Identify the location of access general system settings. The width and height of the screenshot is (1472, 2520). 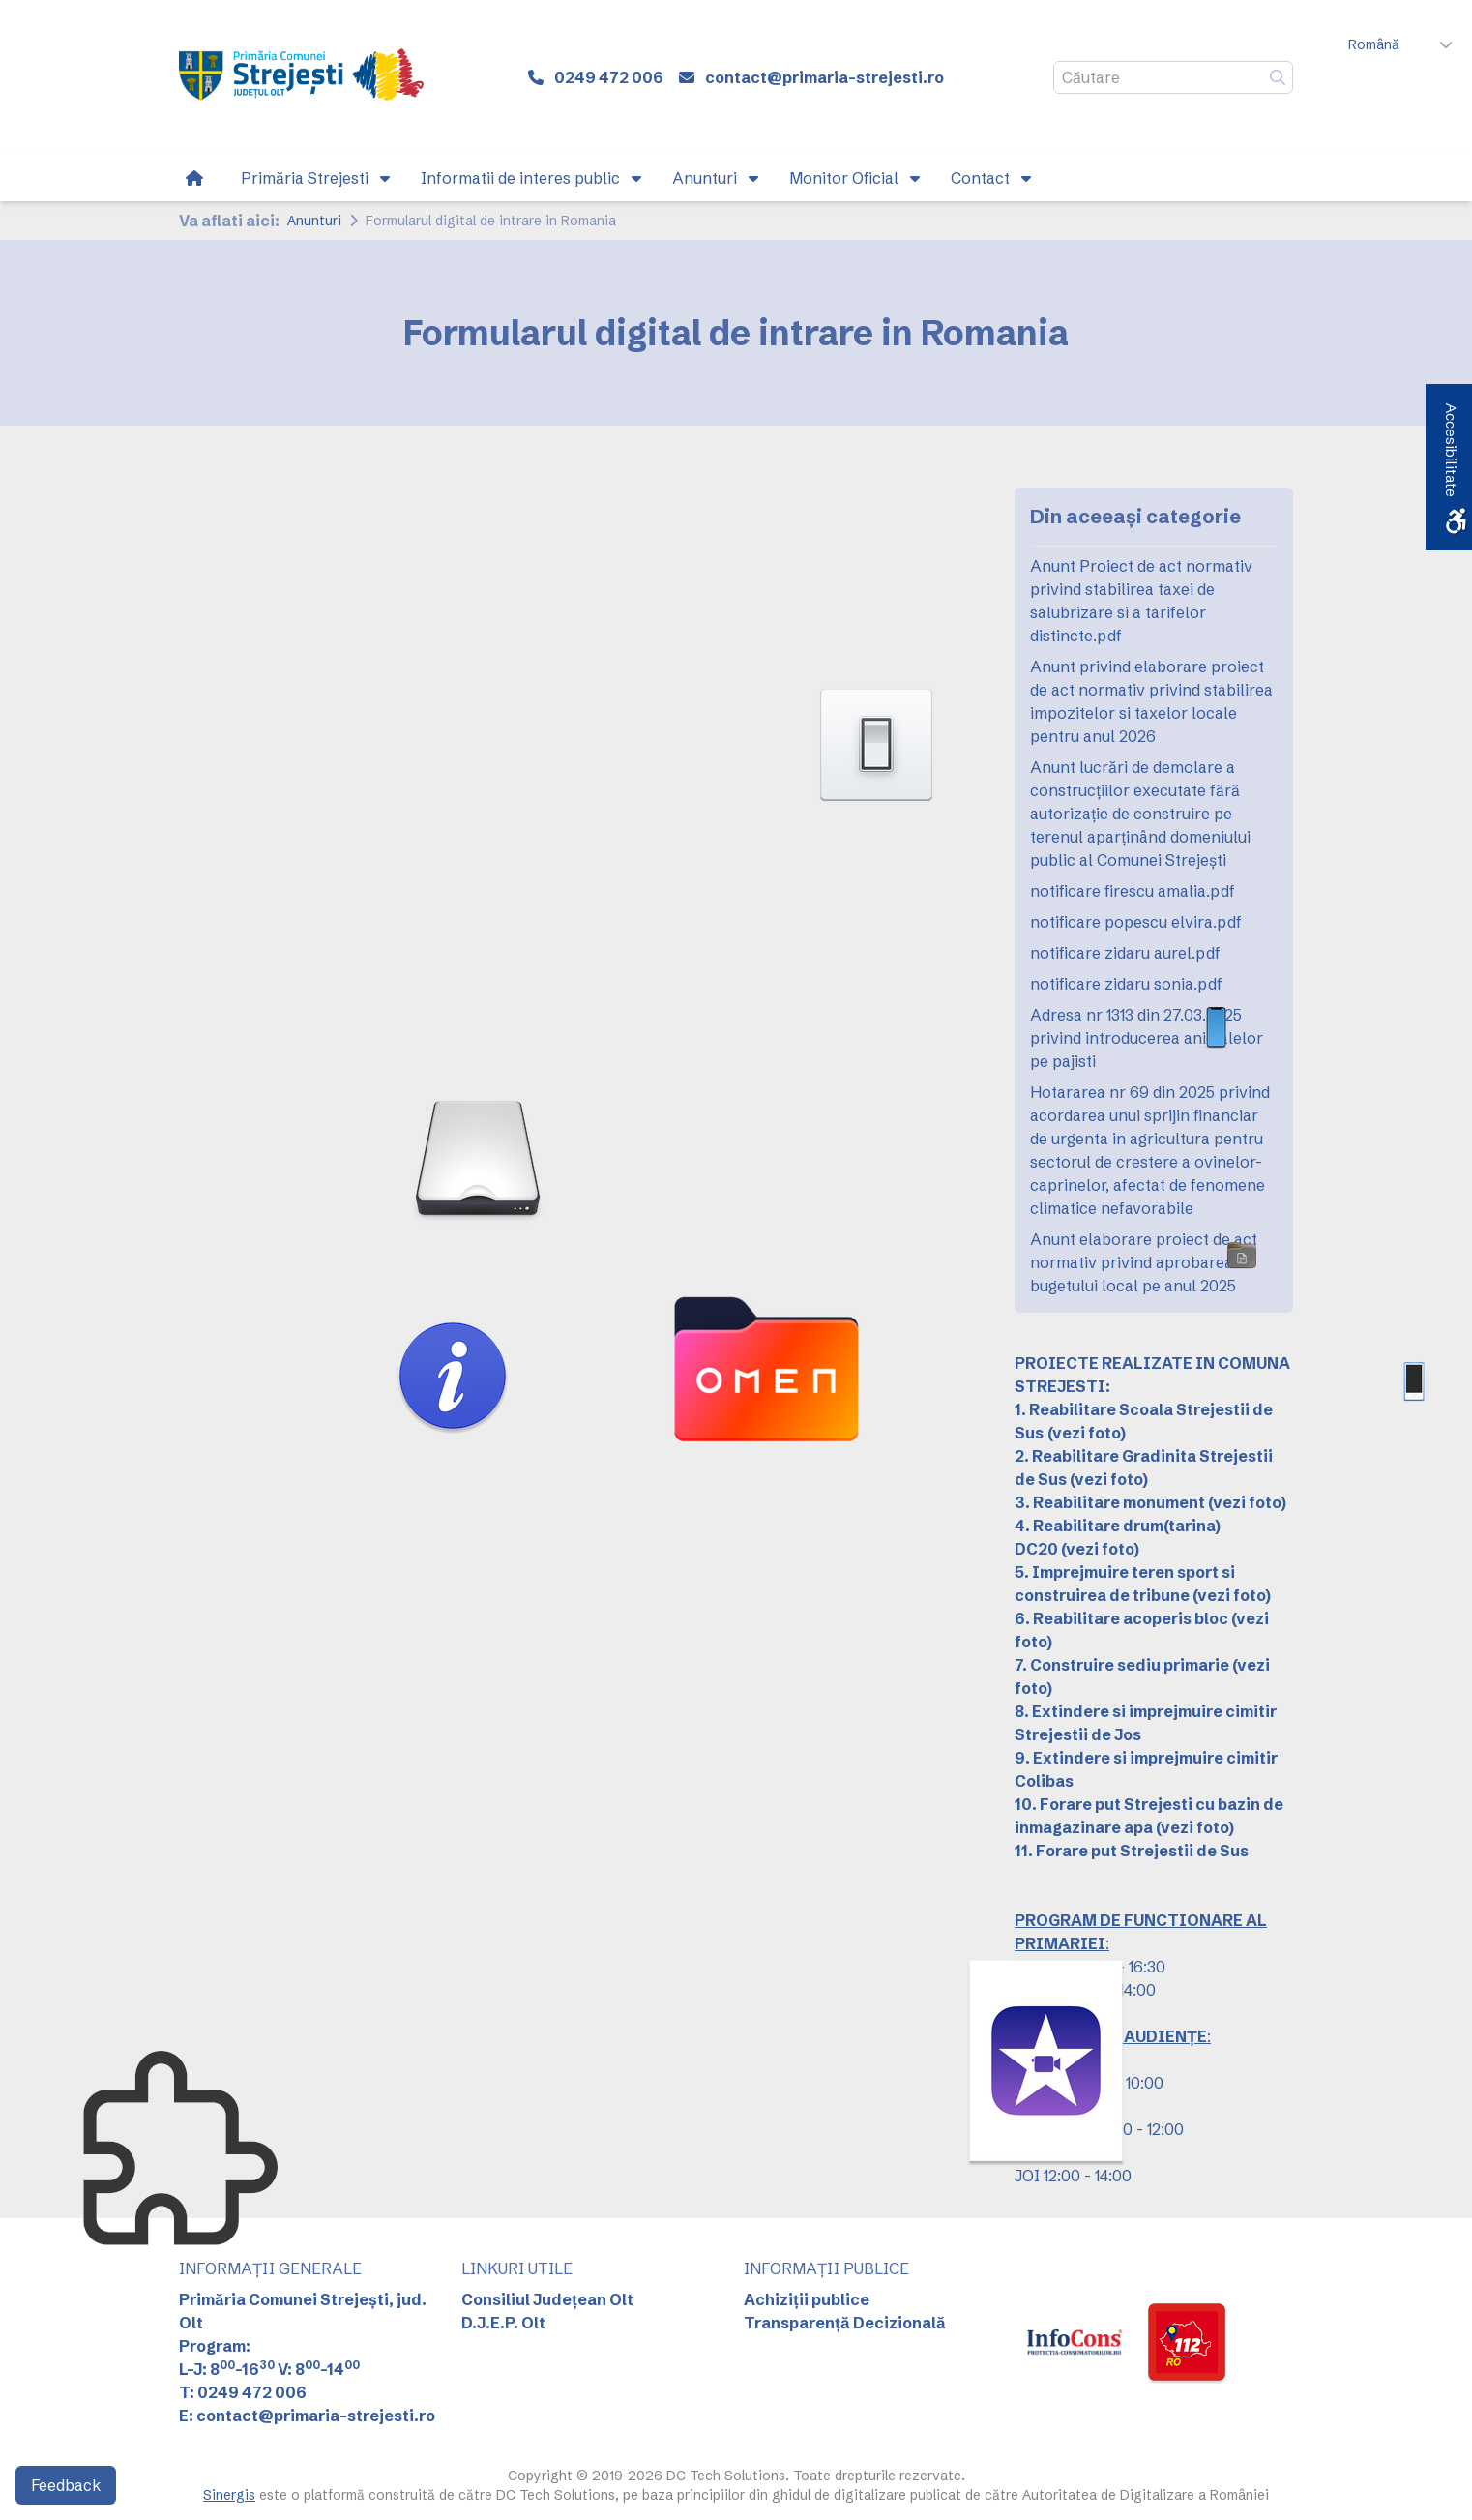
(876, 745).